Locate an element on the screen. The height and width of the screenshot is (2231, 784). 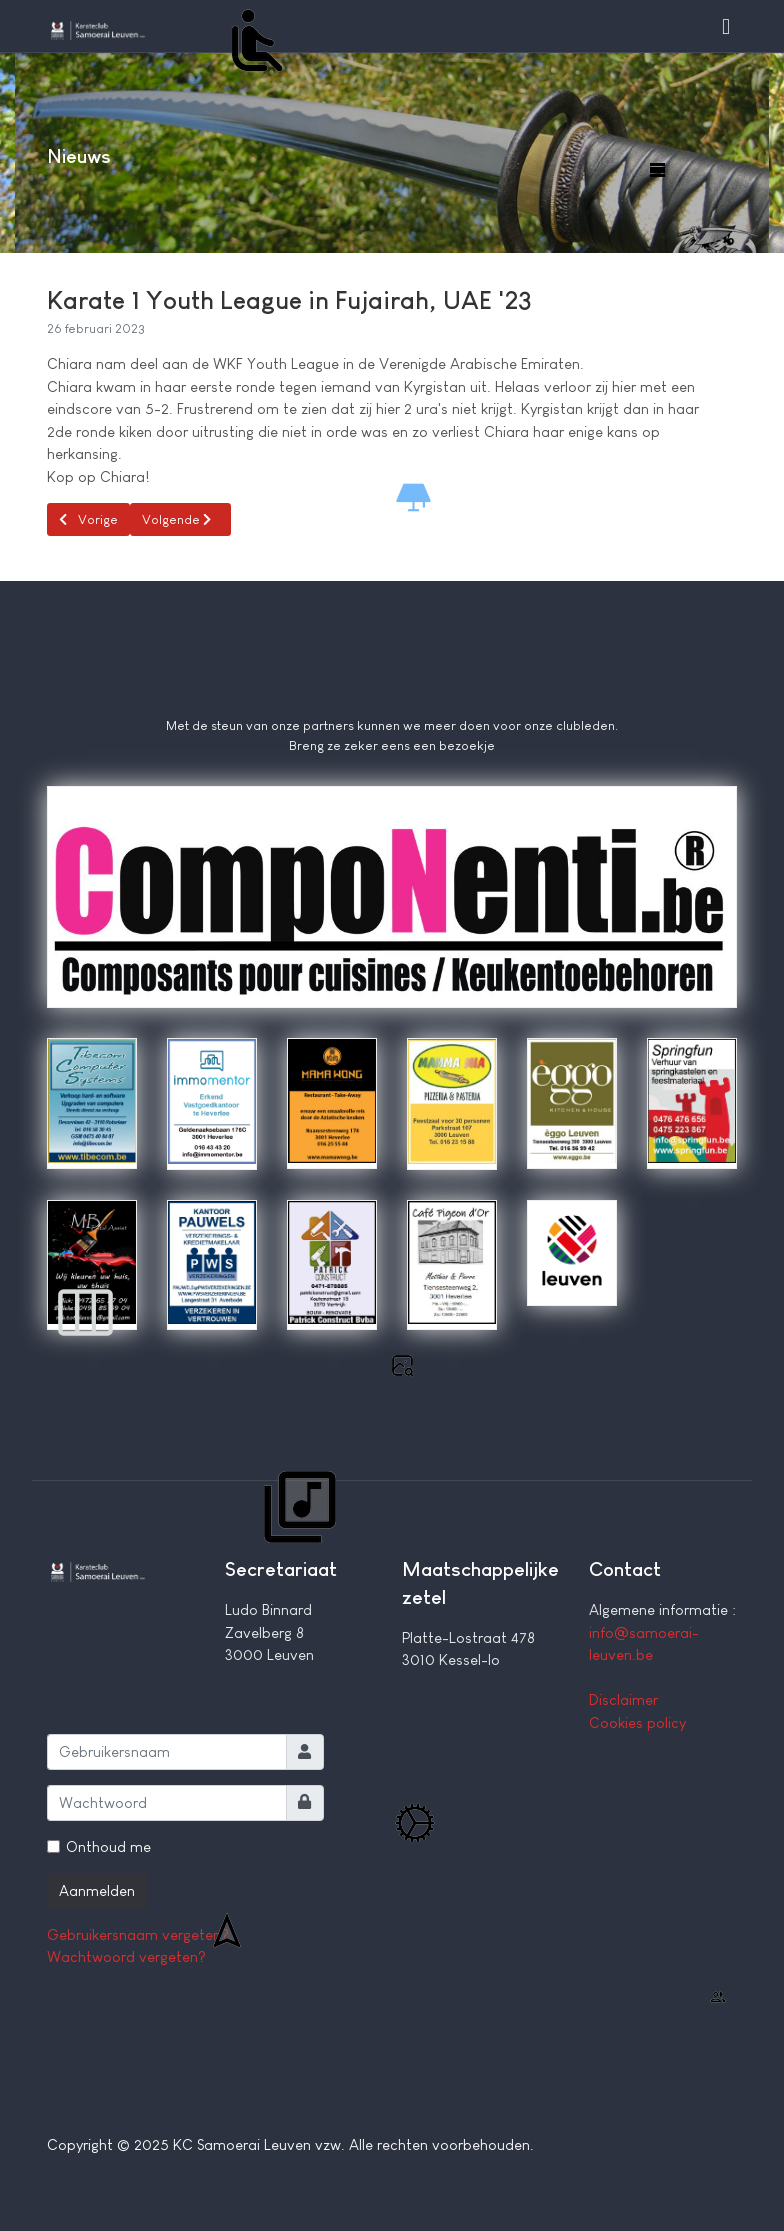
switch to day view in calendar is located at coordinates (658, 170).